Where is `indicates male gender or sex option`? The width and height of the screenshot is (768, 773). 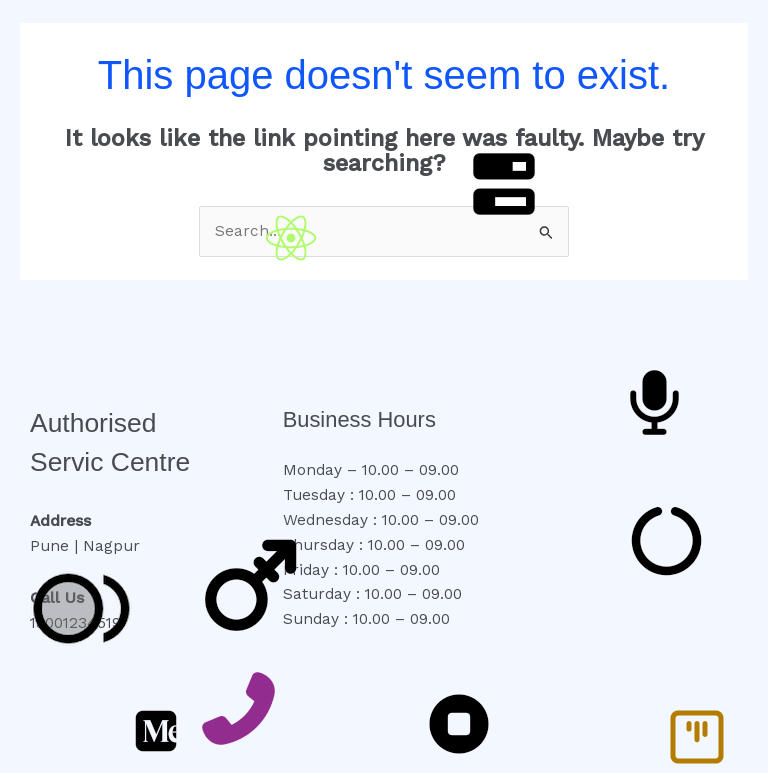 indicates male gender or sex option is located at coordinates (245, 591).